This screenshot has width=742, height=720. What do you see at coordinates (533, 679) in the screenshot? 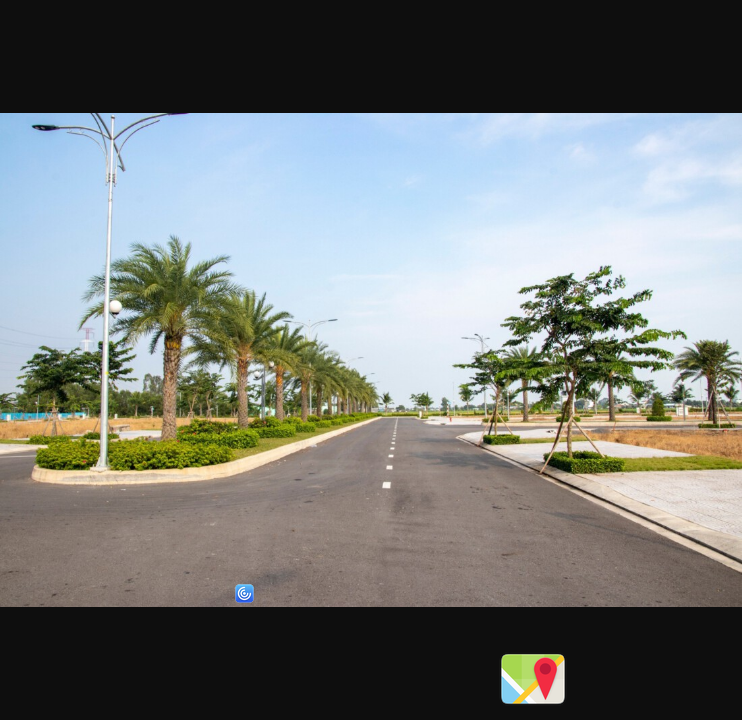
I see `open the maps application` at bounding box center [533, 679].